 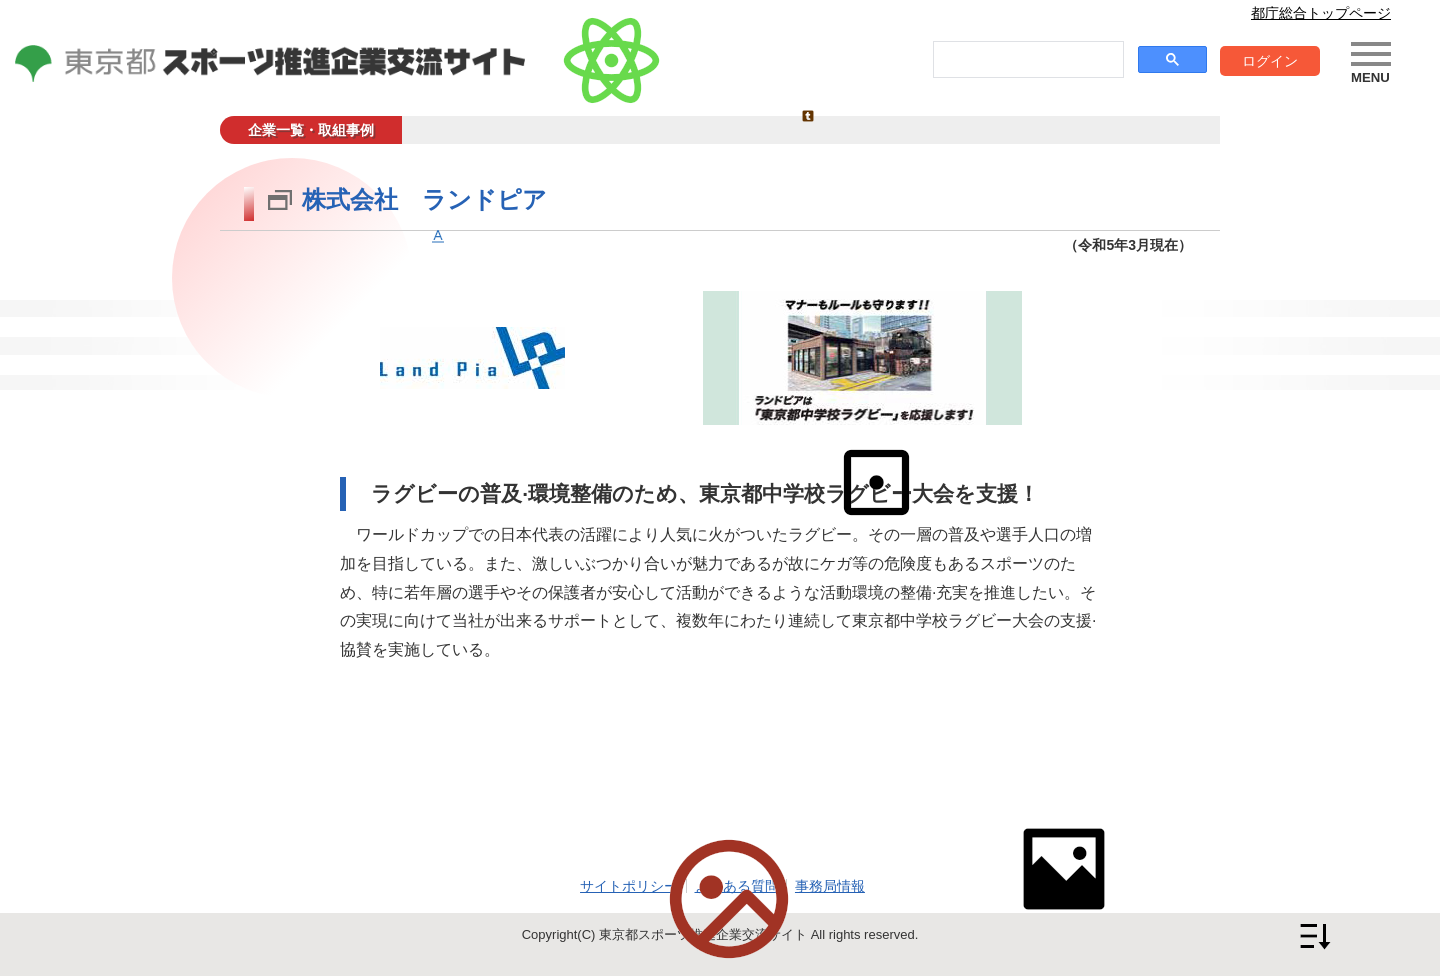 What do you see at coordinates (1064, 869) in the screenshot?
I see `view image or photo` at bounding box center [1064, 869].